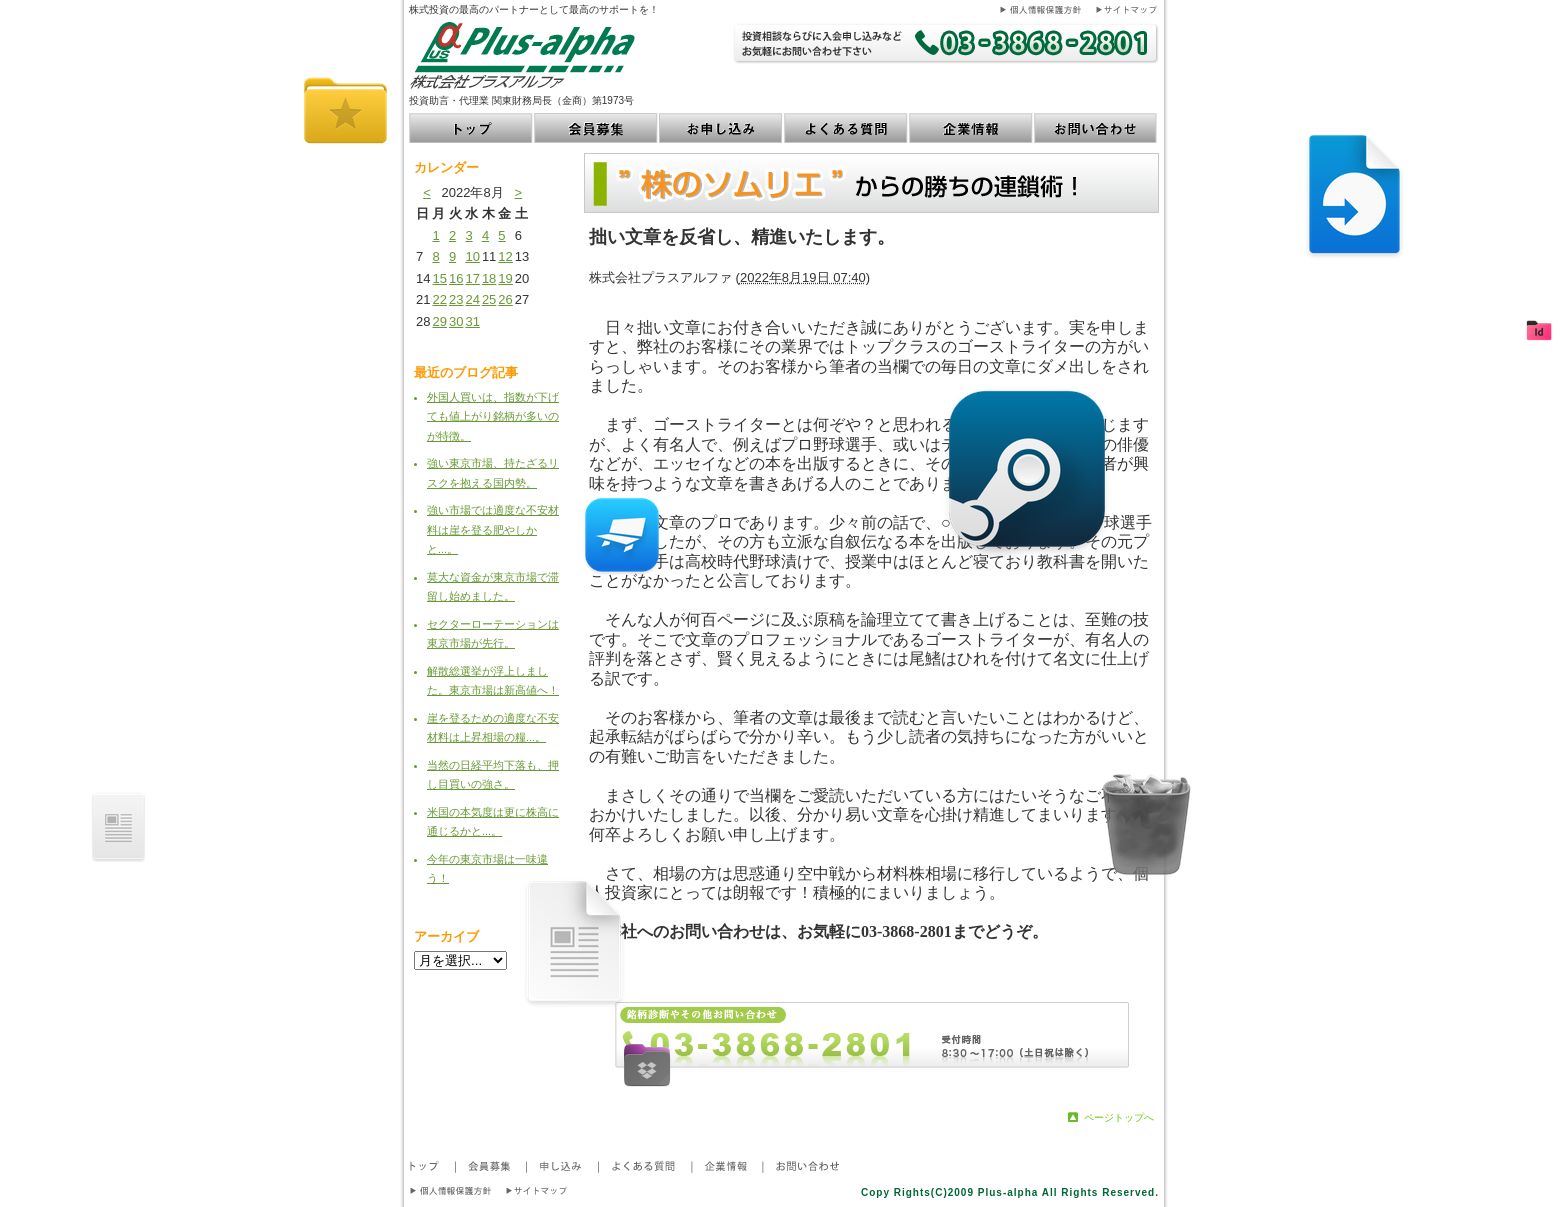 The height and width of the screenshot is (1207, 1568). What do you see at coordinates (1354, 196) in the screenshot?
I see `a gdscript source code file` at bounding box center [1354, 196].